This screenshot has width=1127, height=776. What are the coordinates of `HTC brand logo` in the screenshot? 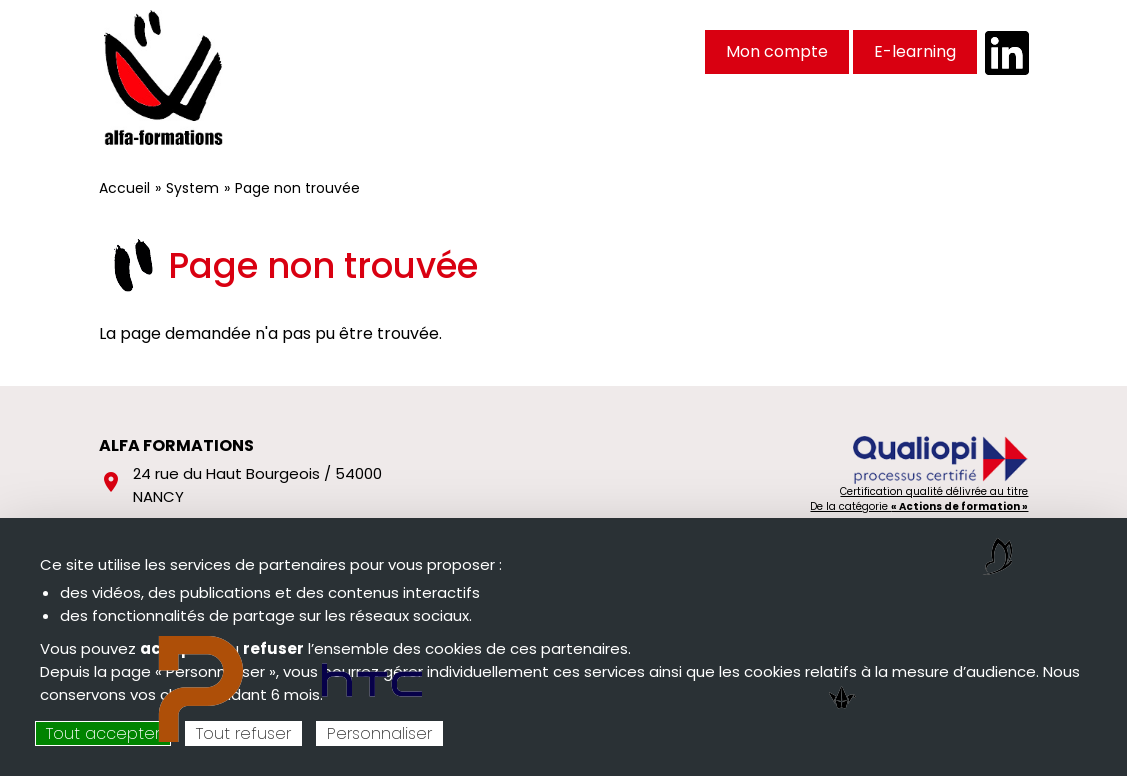 It's located at (372, 680).